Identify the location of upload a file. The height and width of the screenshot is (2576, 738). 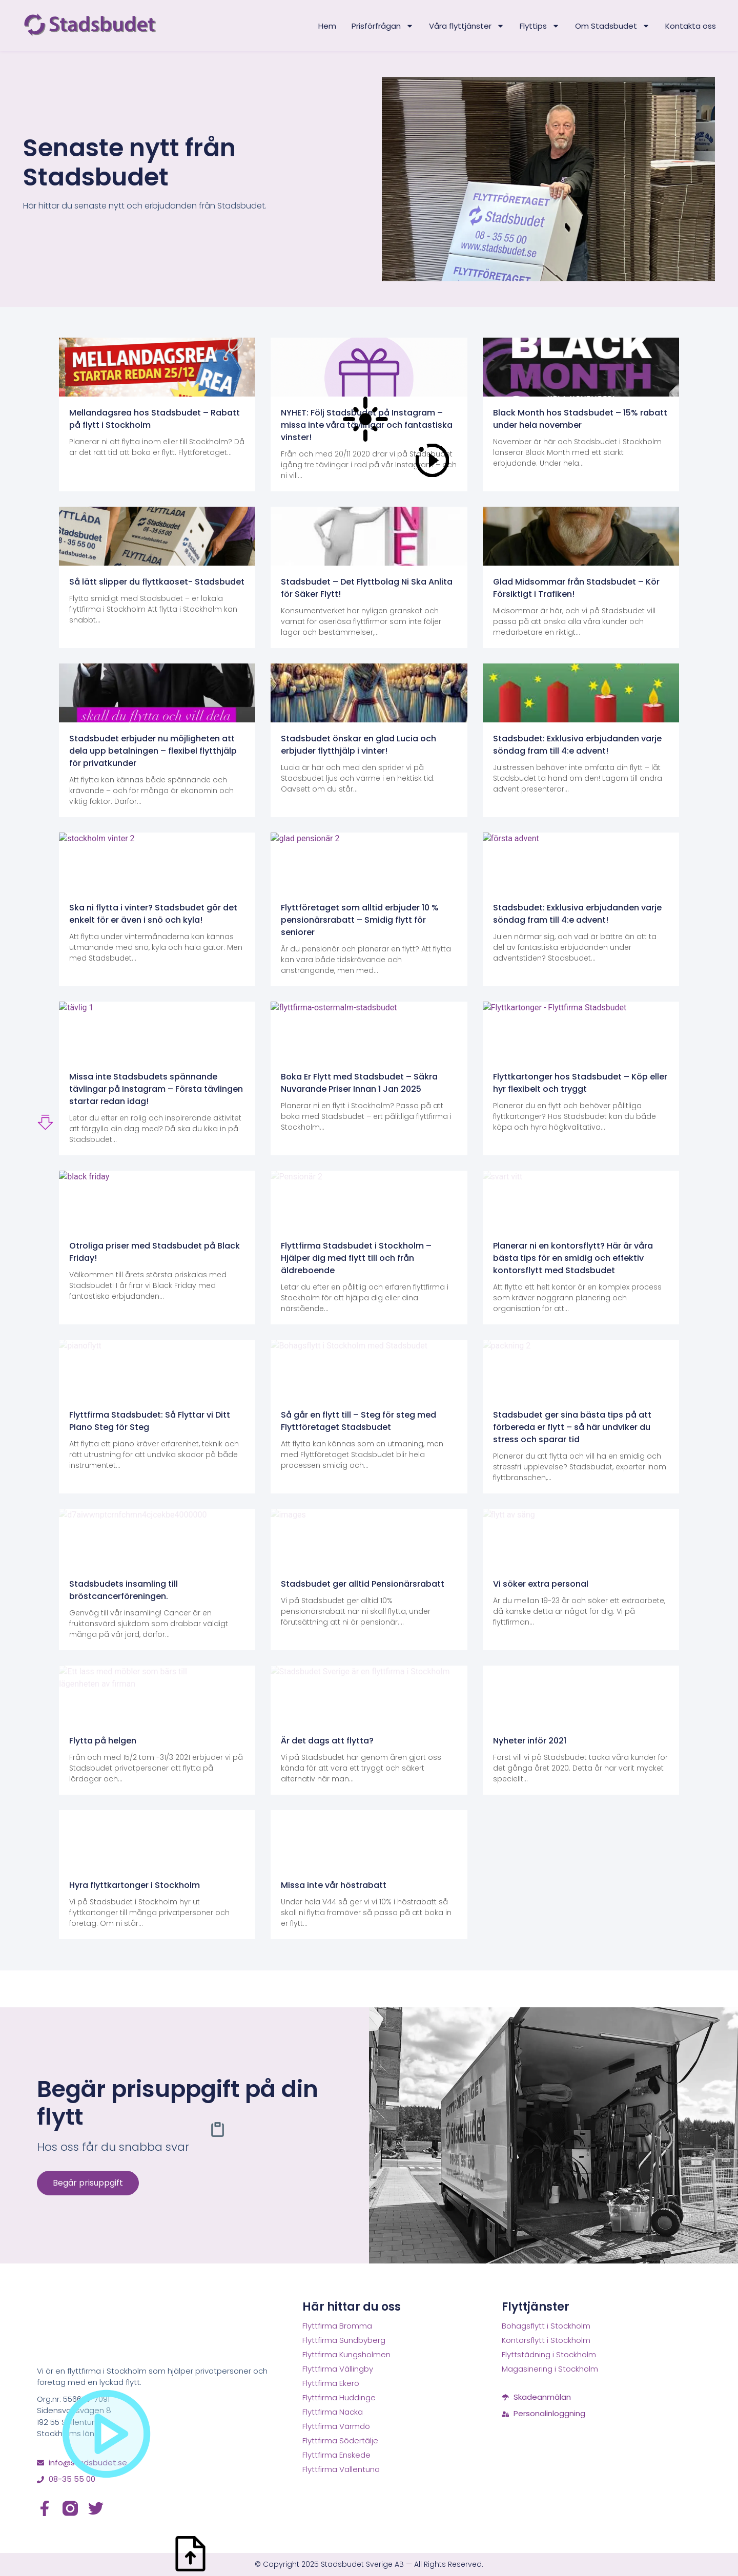
(190, 2553).